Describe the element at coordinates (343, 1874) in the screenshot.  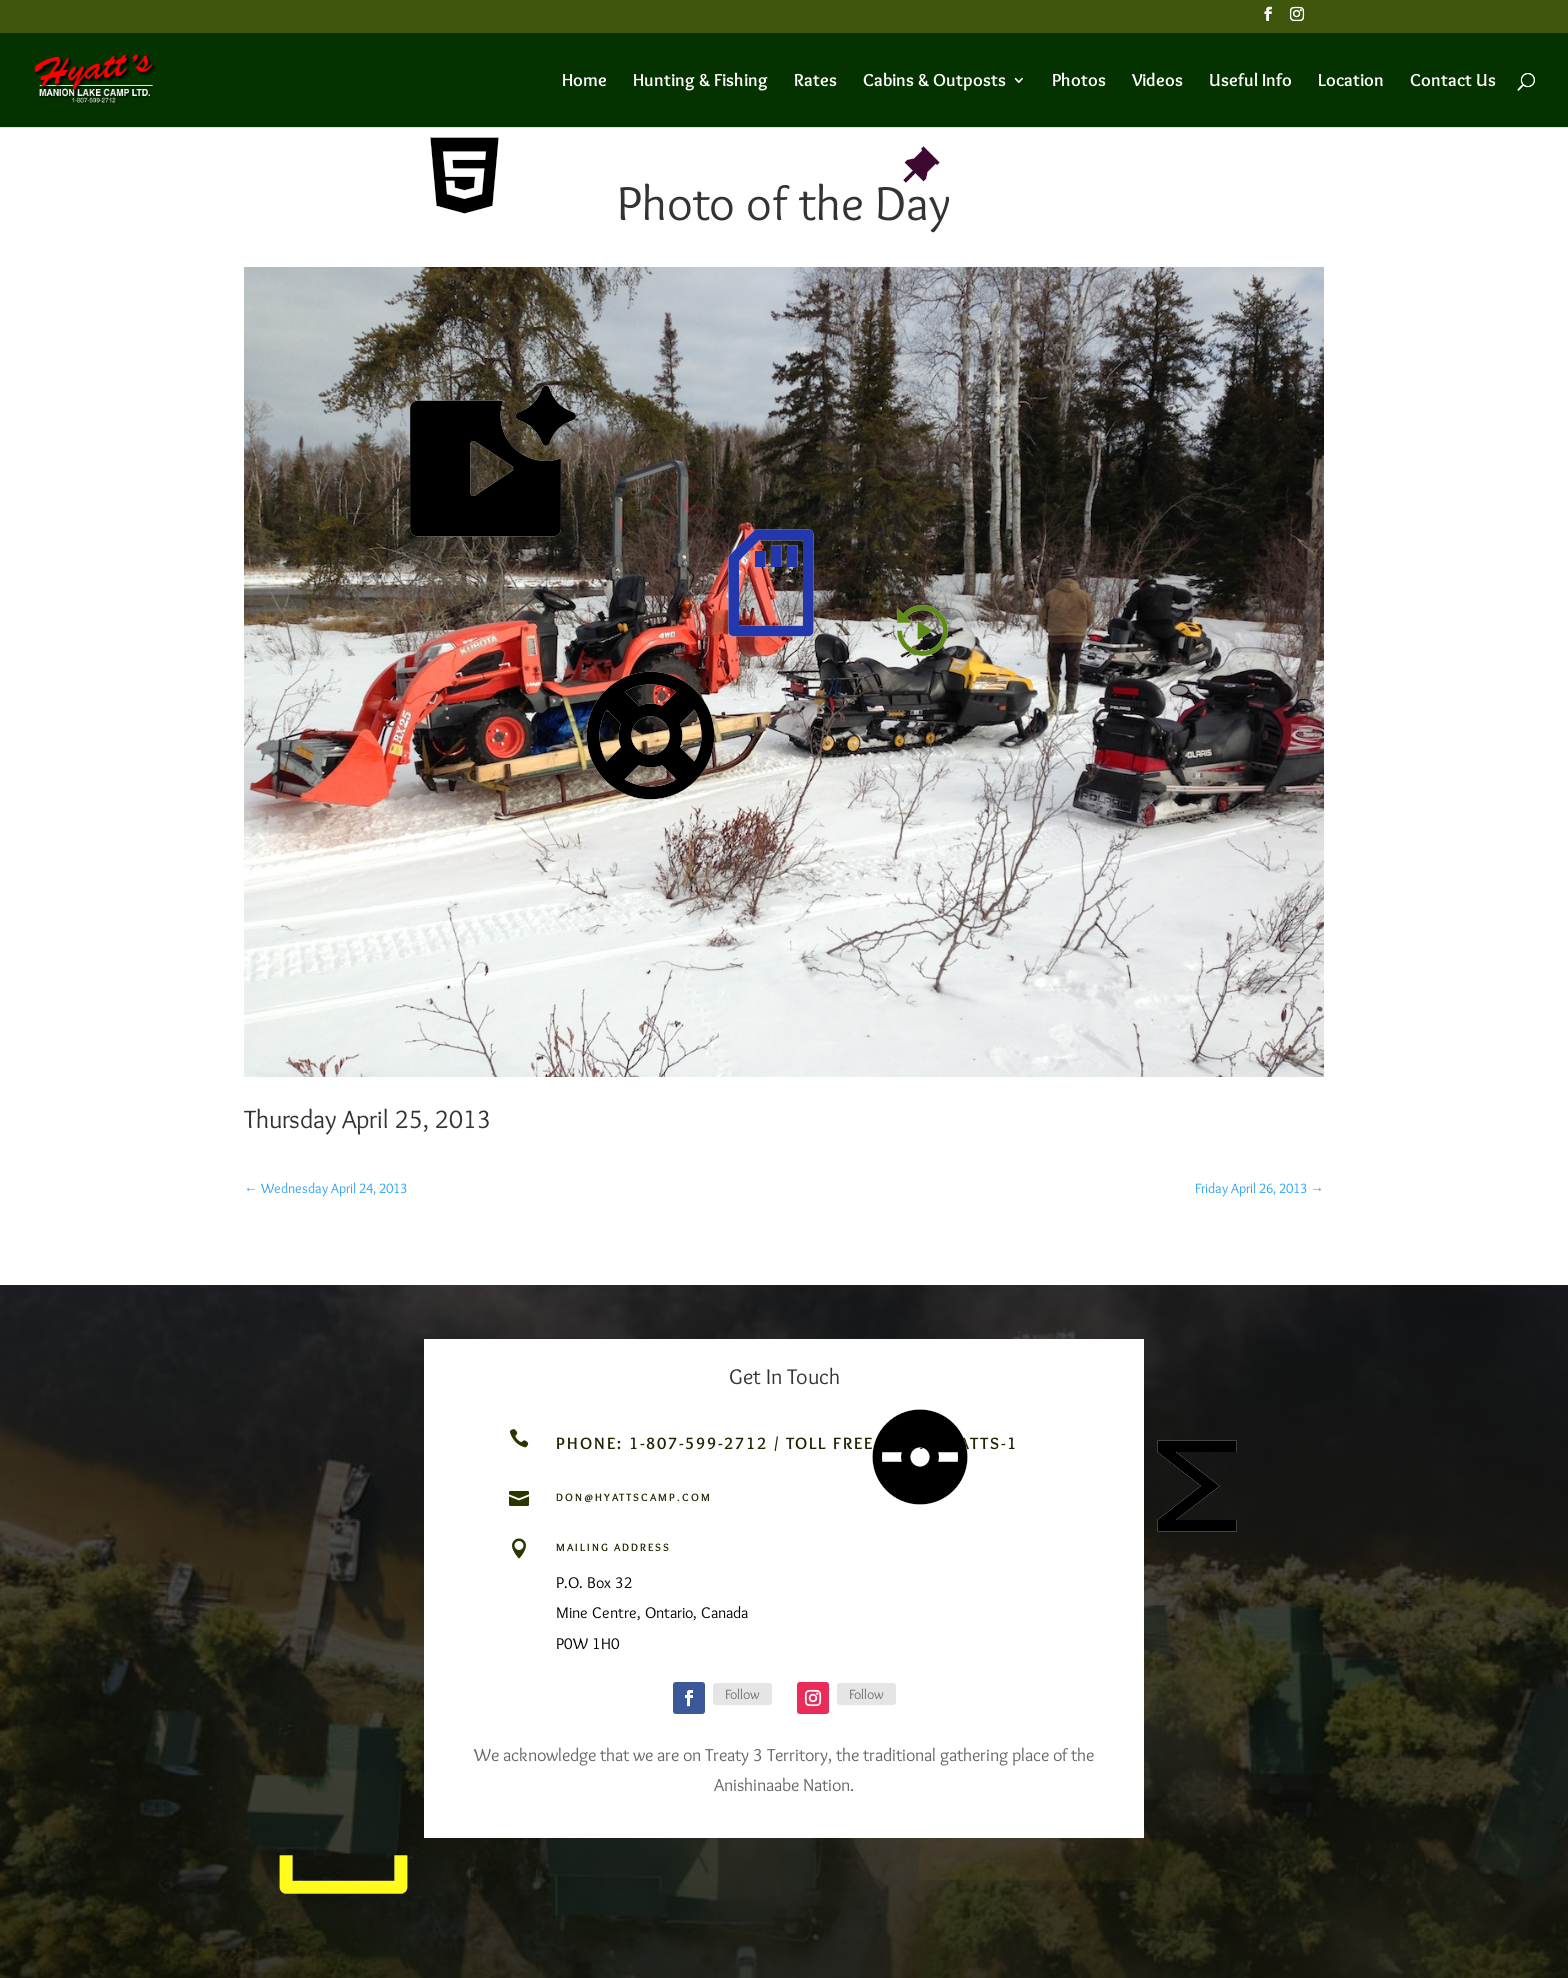
I see `insert a space character in text` at that location.